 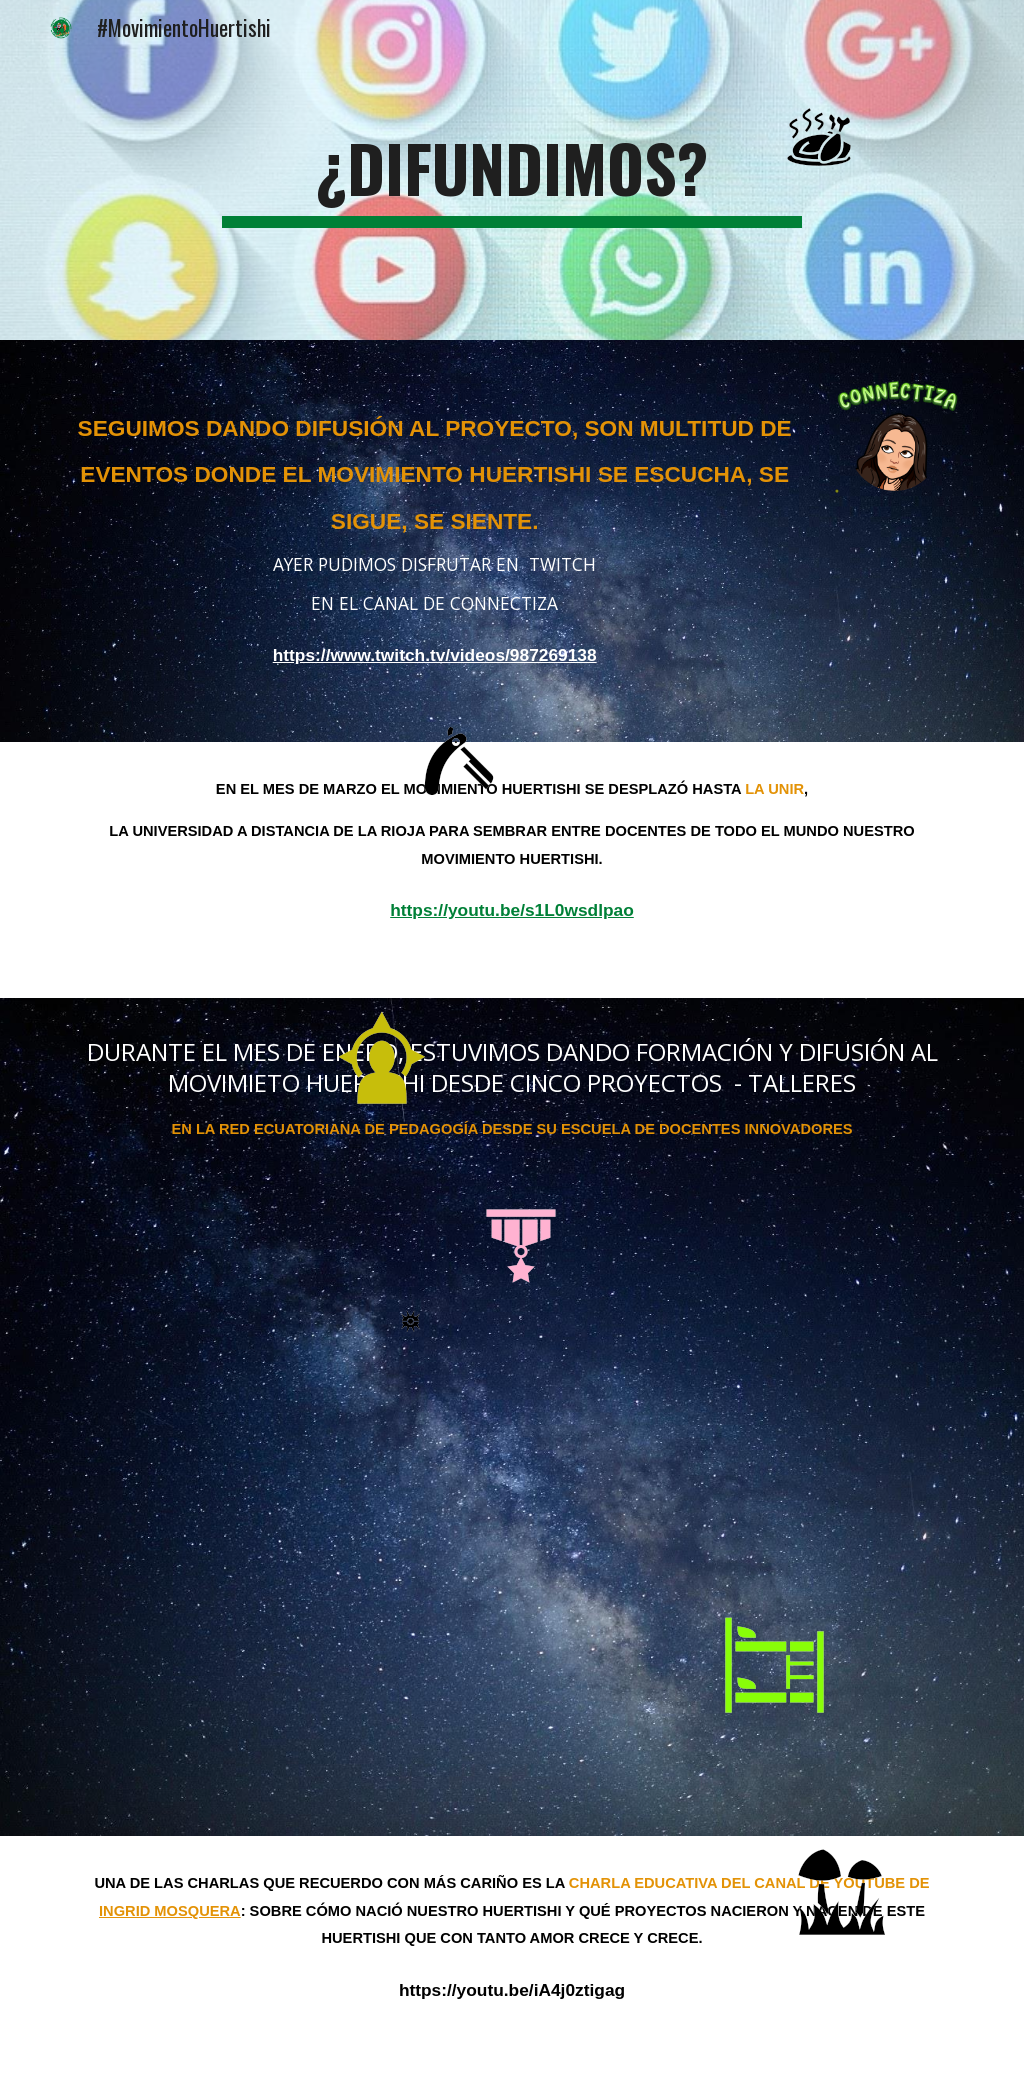 I want to click on forage for mushrooms in the wild, so click(x=841, y=1889).